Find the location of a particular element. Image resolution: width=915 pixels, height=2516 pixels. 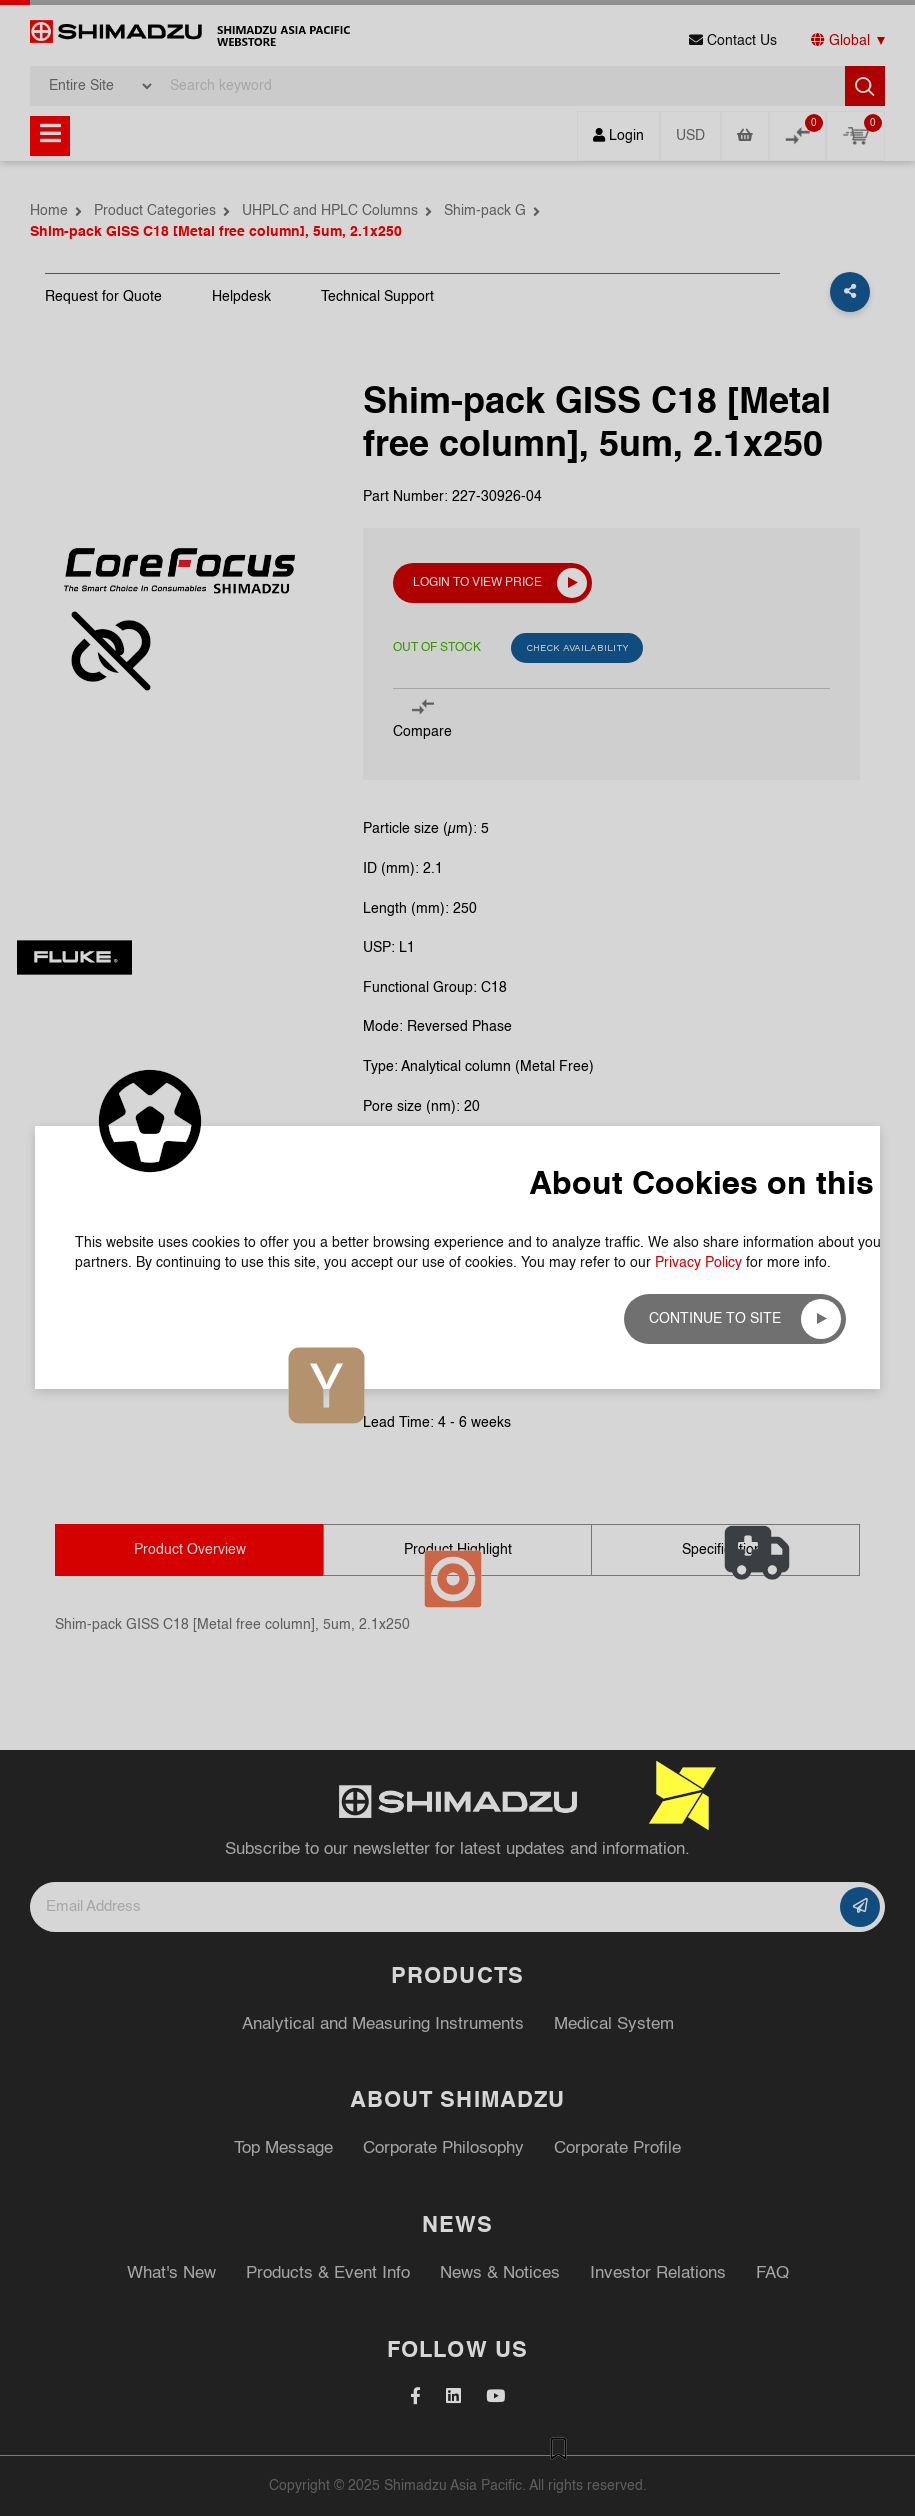

unlink or disconnect items is located at coordinates (111, 651).